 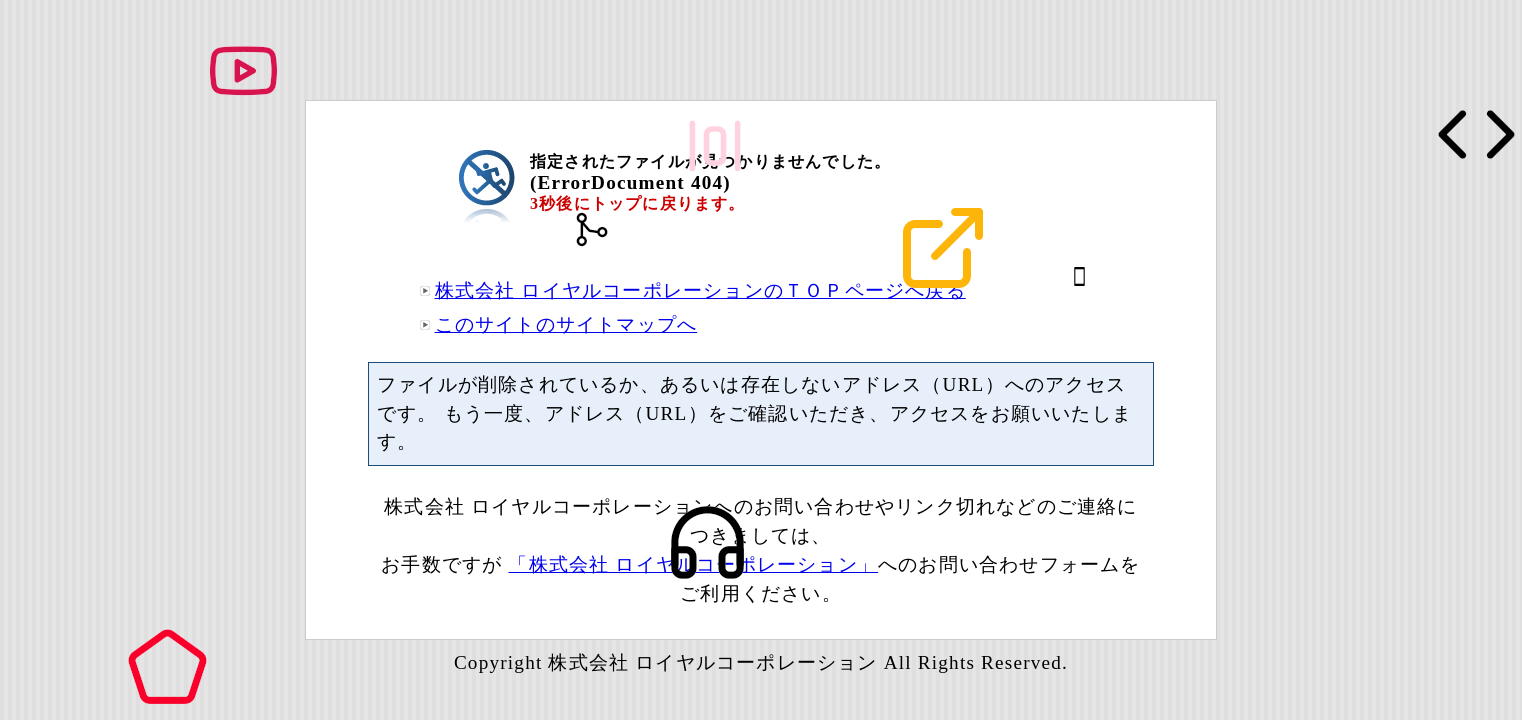 I want to click on access audio or music player, so click(x=707, y=542).